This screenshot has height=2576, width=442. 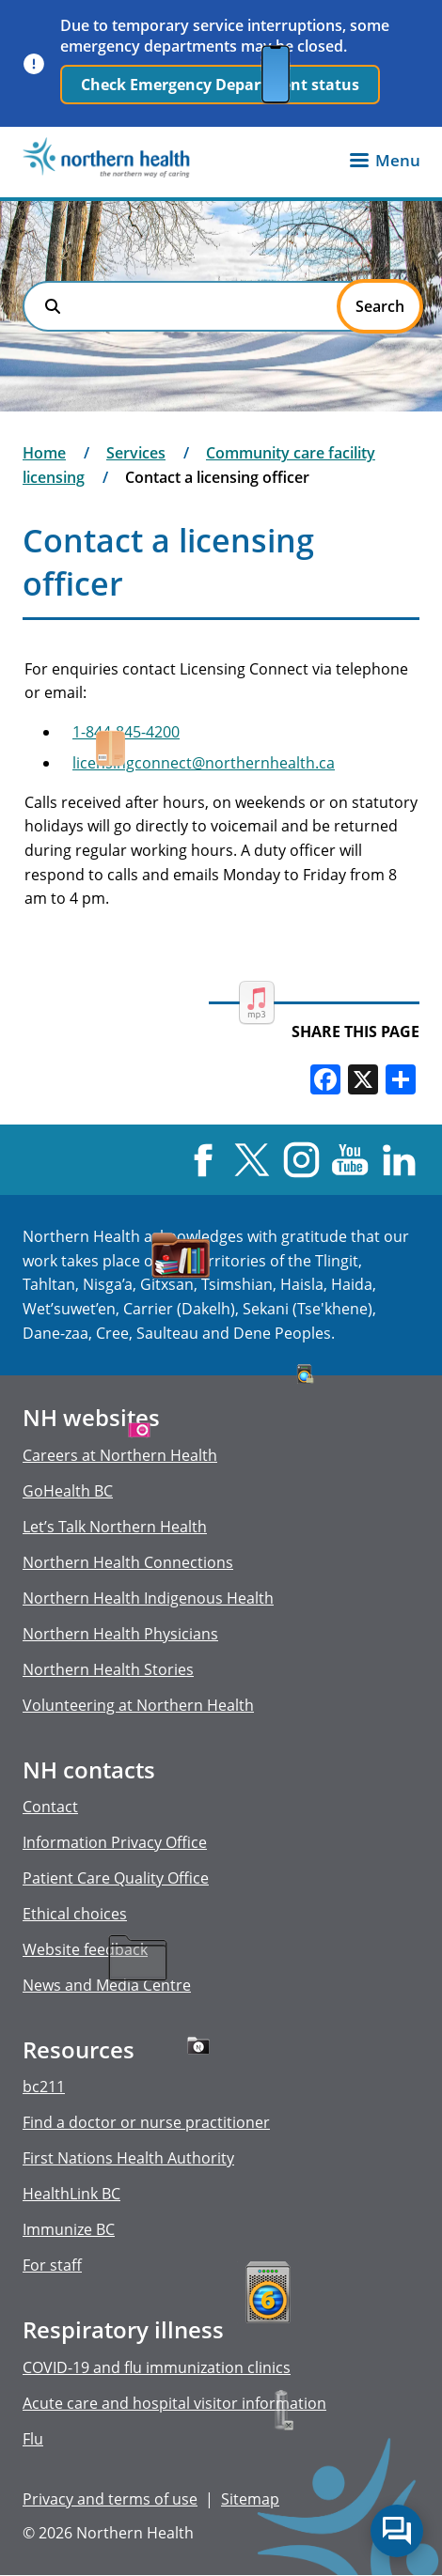 What do you see at coordinates (181, 1257) in the screenshot?
I see `open your books or ebooks library folder` at bounding box center [181, 1257].